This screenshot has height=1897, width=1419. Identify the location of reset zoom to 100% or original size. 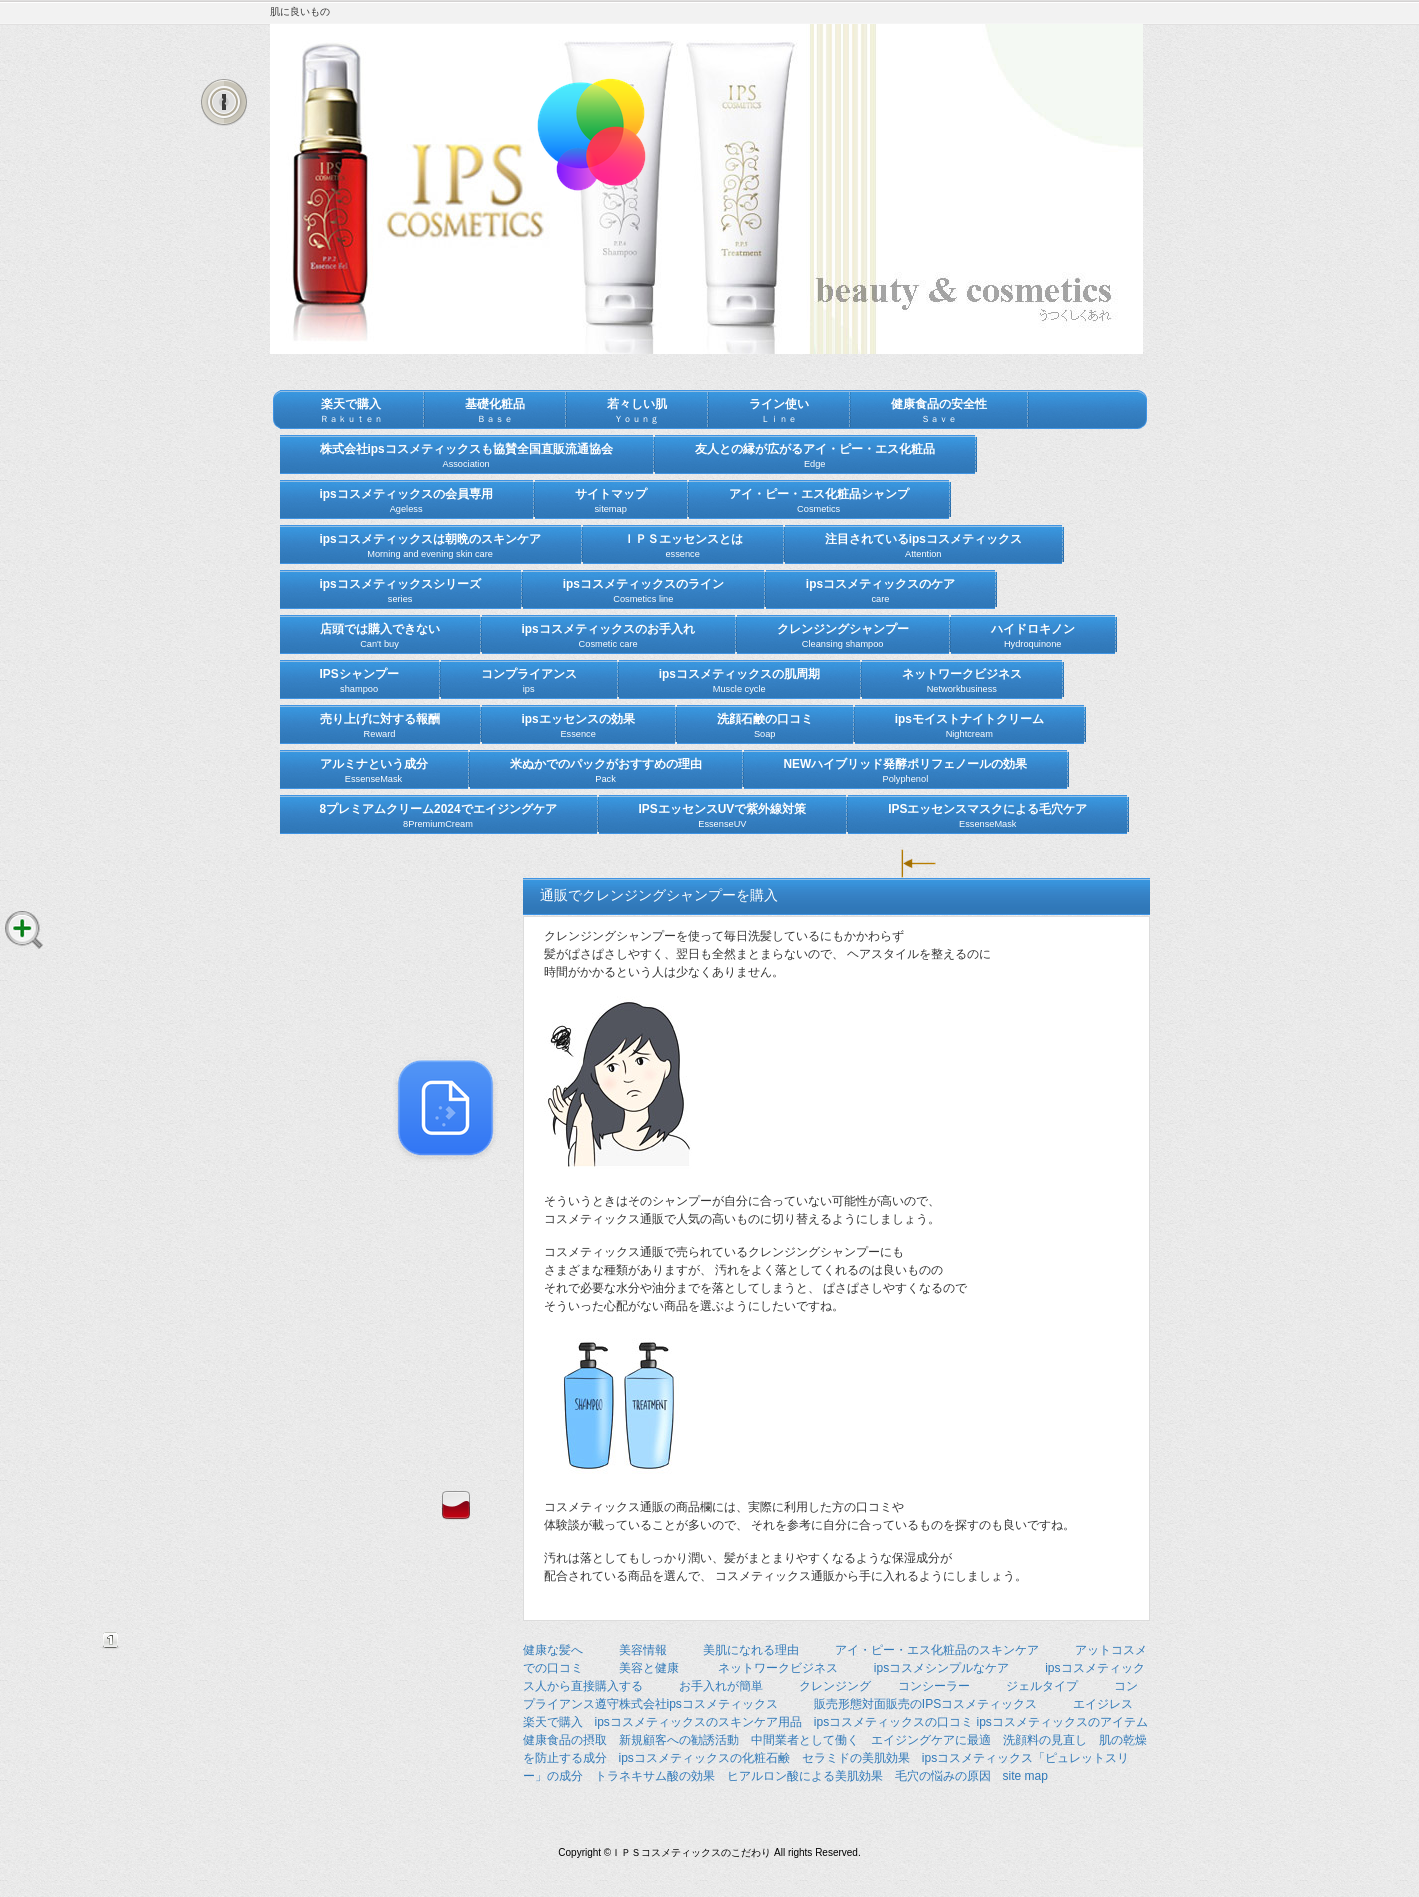
(110, 1639).